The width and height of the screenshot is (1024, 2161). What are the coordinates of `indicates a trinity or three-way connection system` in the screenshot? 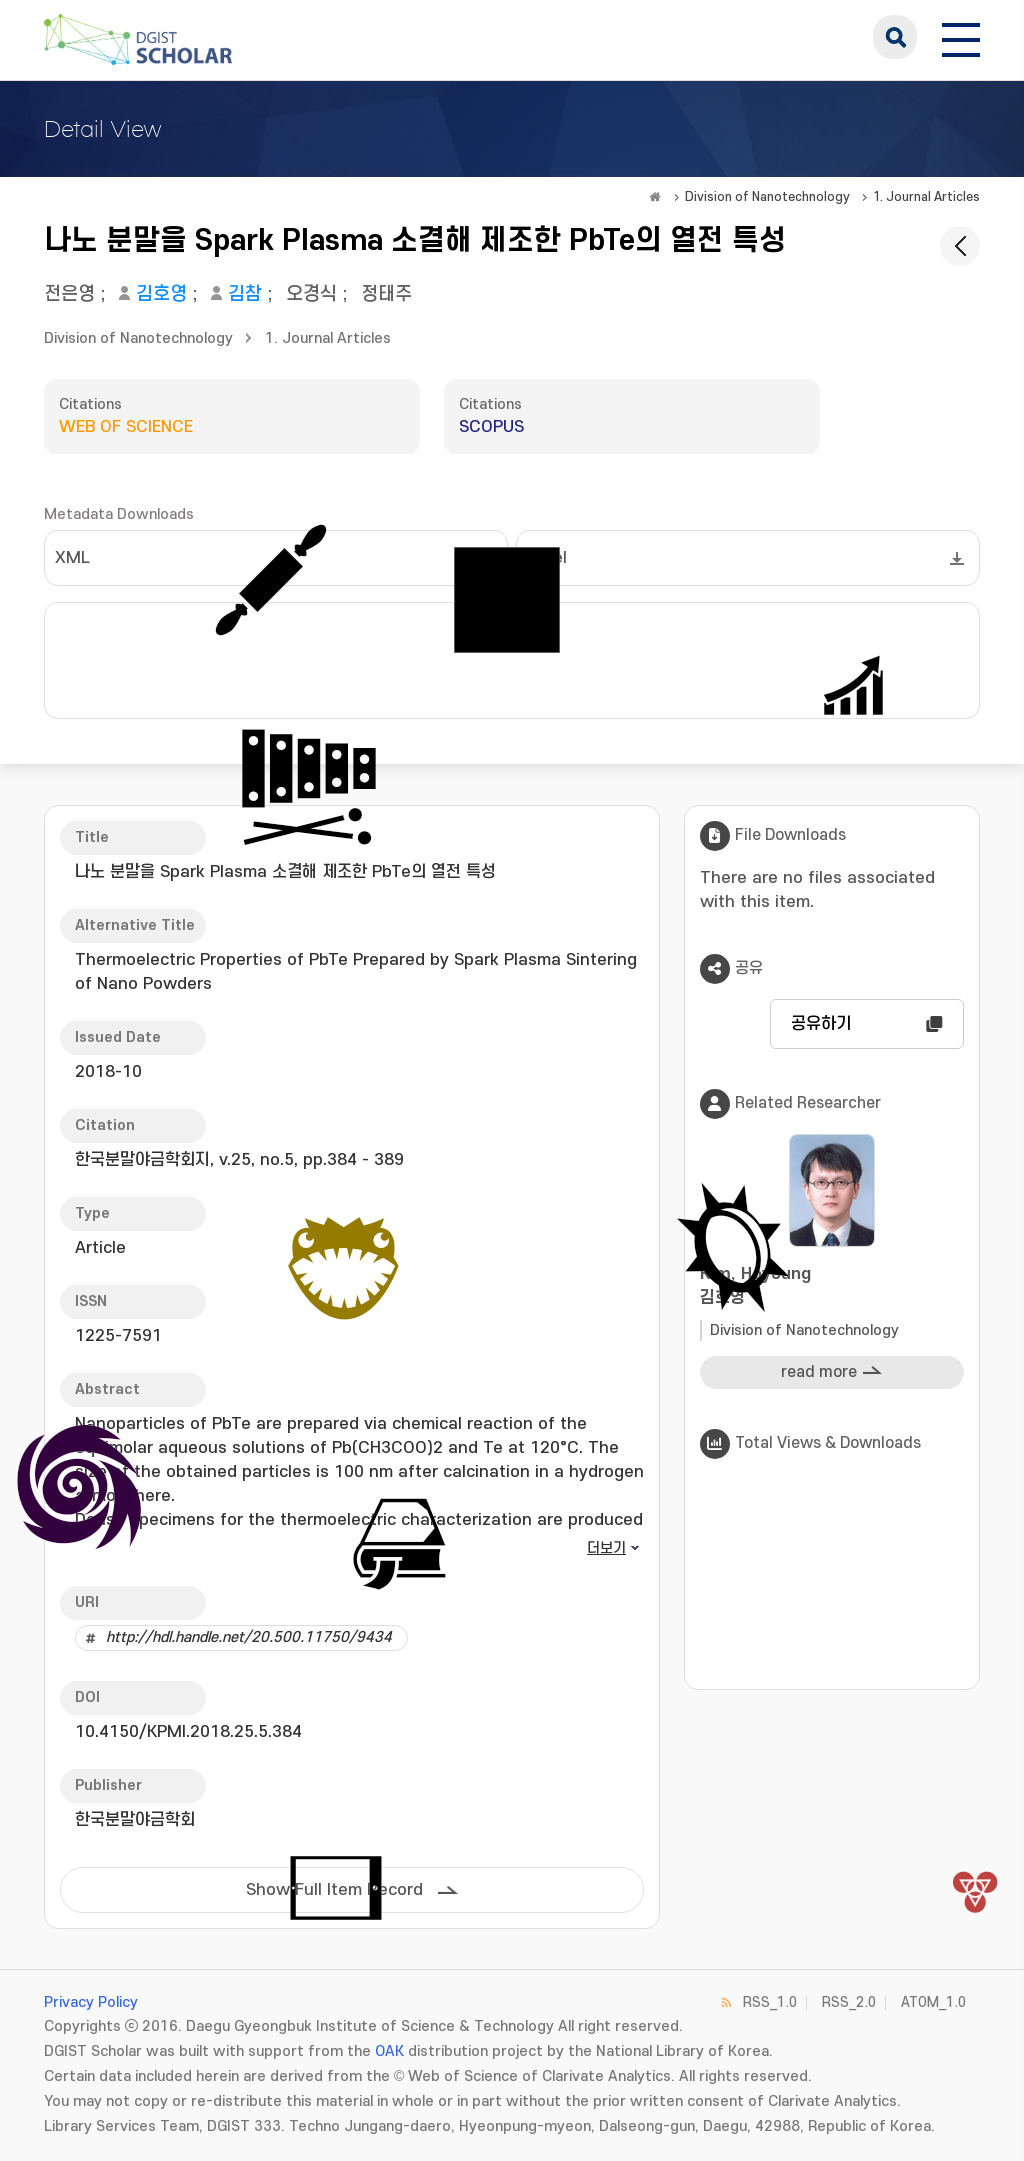 It's located at (975, 1892).